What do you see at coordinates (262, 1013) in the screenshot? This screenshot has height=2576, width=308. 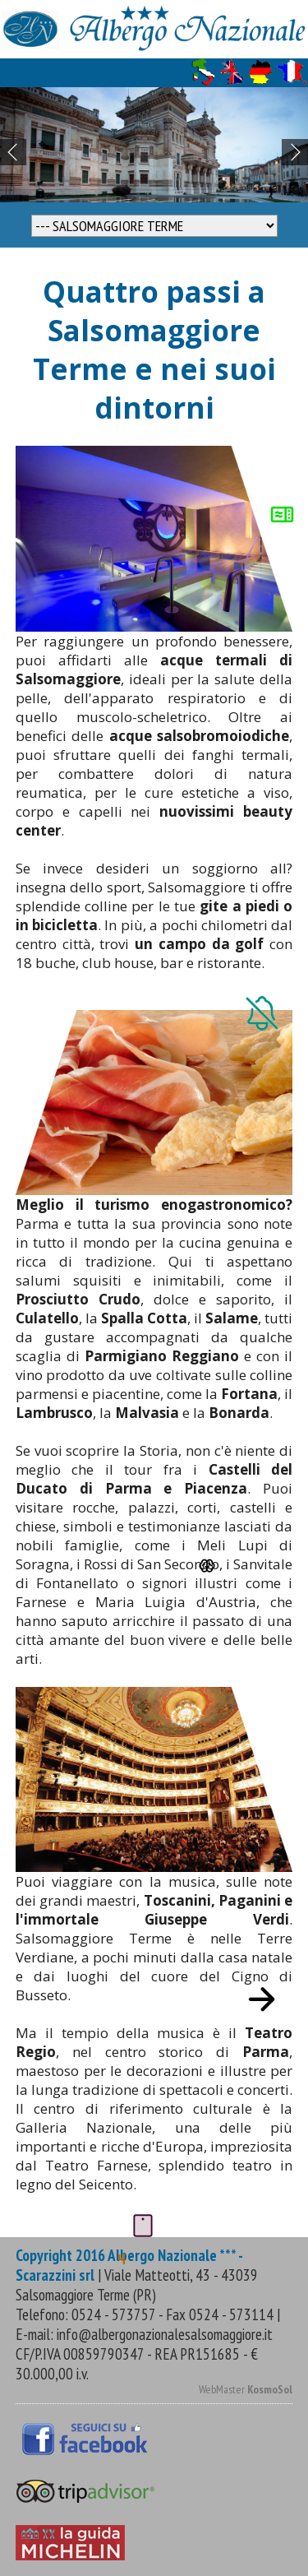 I see `mute or disable notifications` at bounding box center [262, 1013].